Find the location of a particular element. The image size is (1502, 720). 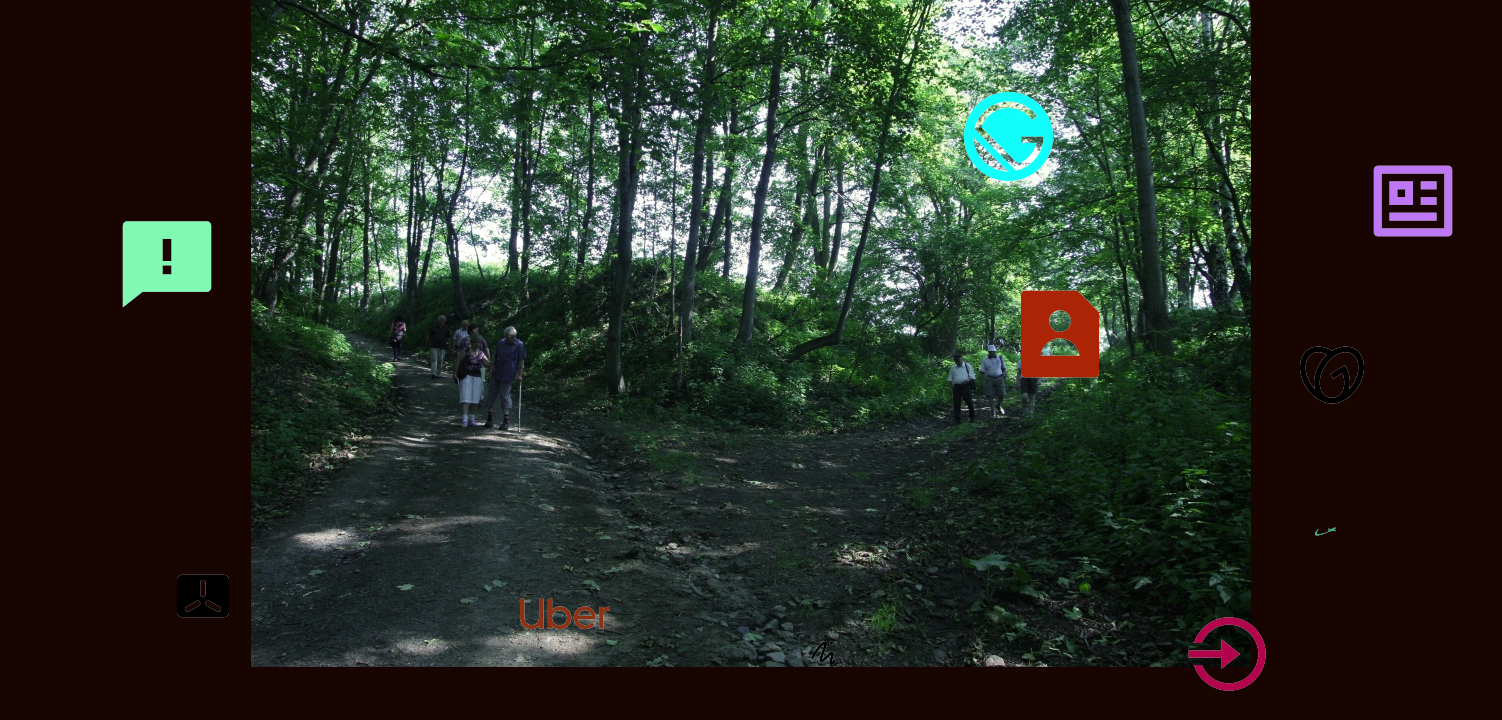

view user profile document is located at coordinates (1060, 334).